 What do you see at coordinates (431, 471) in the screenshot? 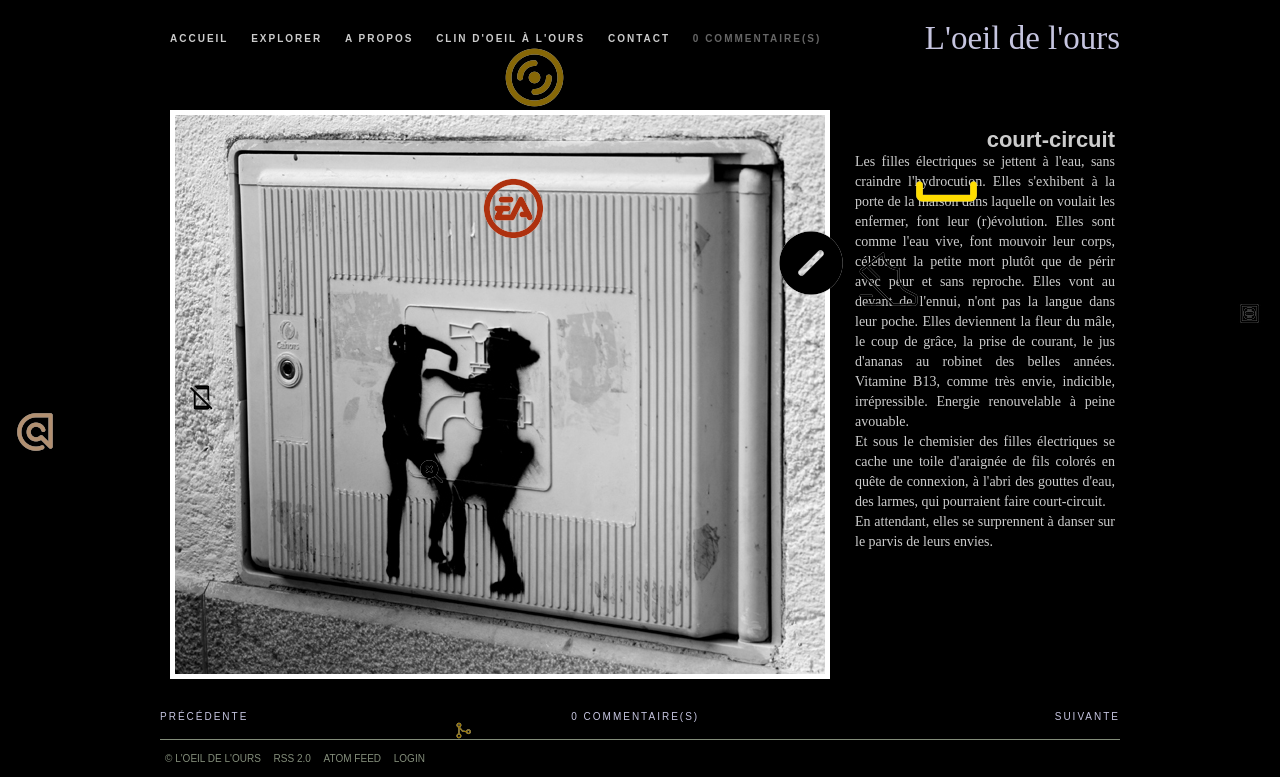
I see `cancel or clear current search` at bounding box center [431, 471].